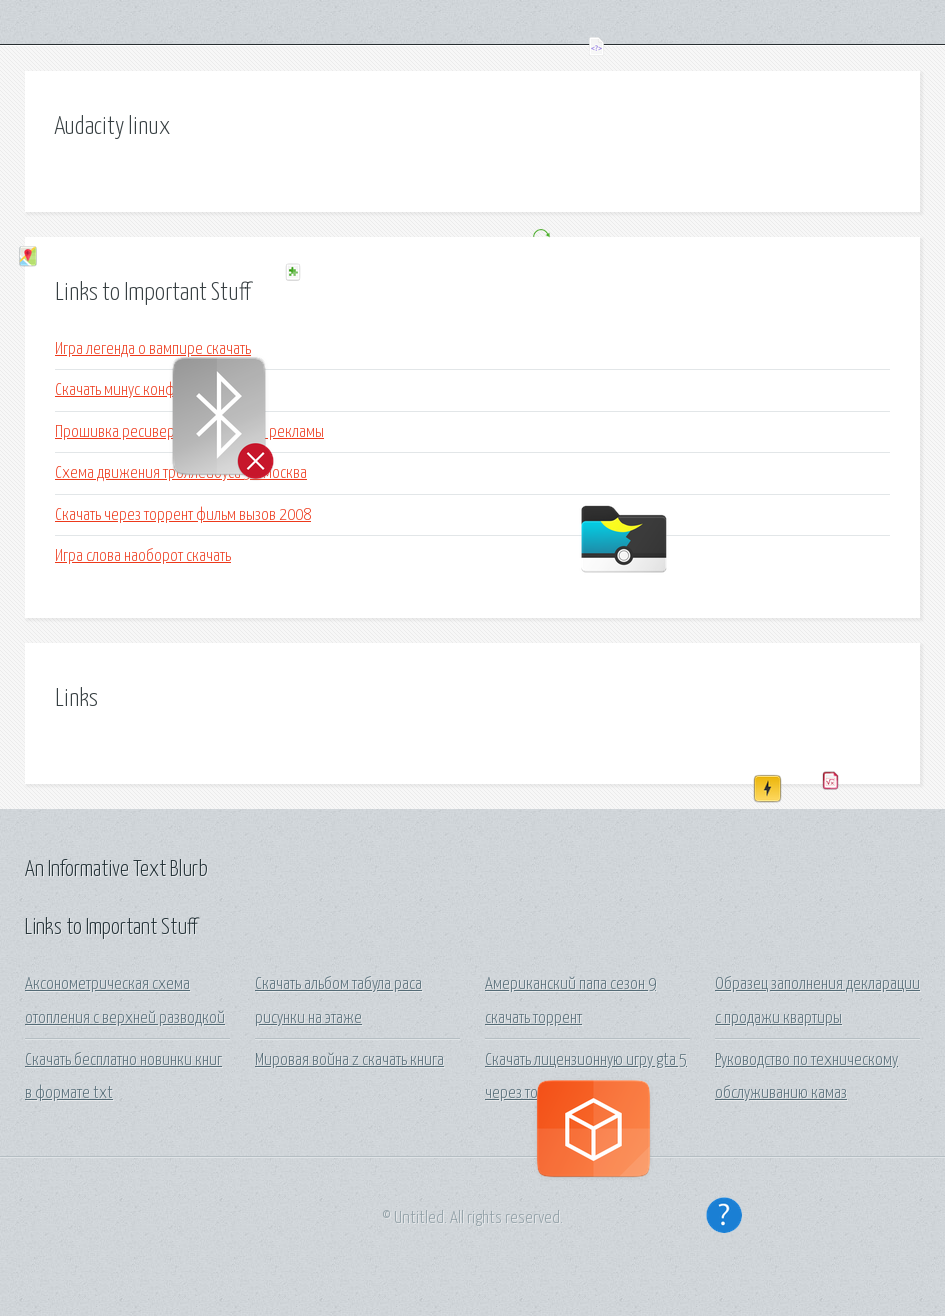 The height and width of the screenshot is (1316, 945). Describe the element at coordinates (830, 780) in the screenshot. I see `libreoffice math formula file` at that location.